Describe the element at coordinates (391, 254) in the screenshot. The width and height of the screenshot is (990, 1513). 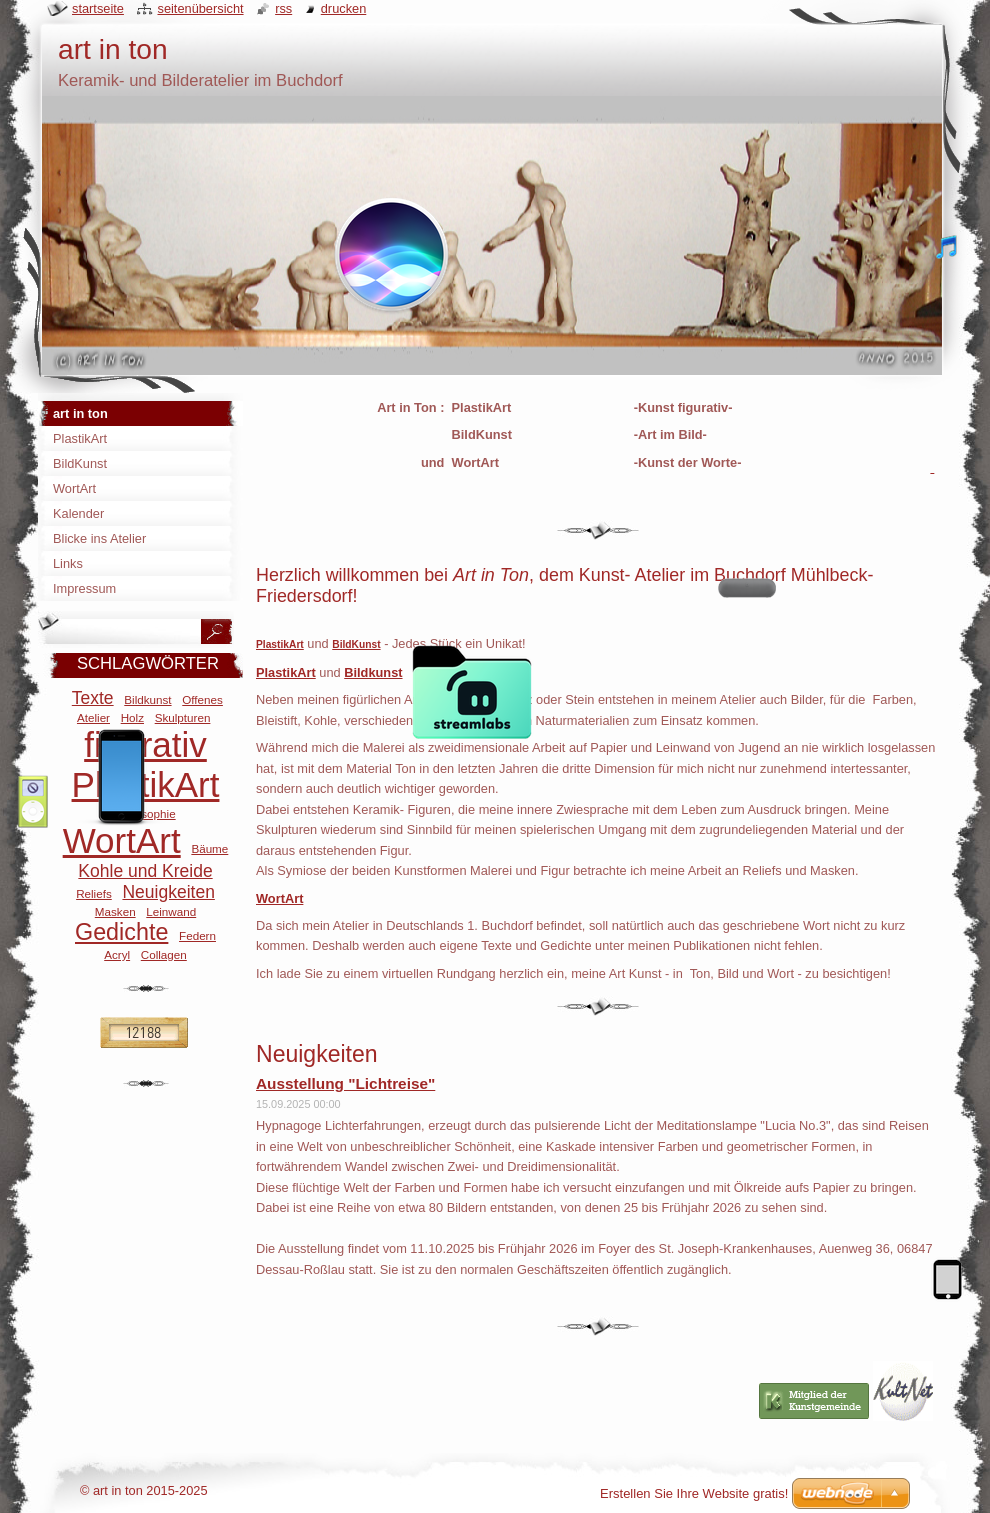
I see `open Siri settings and preferences` at that location.